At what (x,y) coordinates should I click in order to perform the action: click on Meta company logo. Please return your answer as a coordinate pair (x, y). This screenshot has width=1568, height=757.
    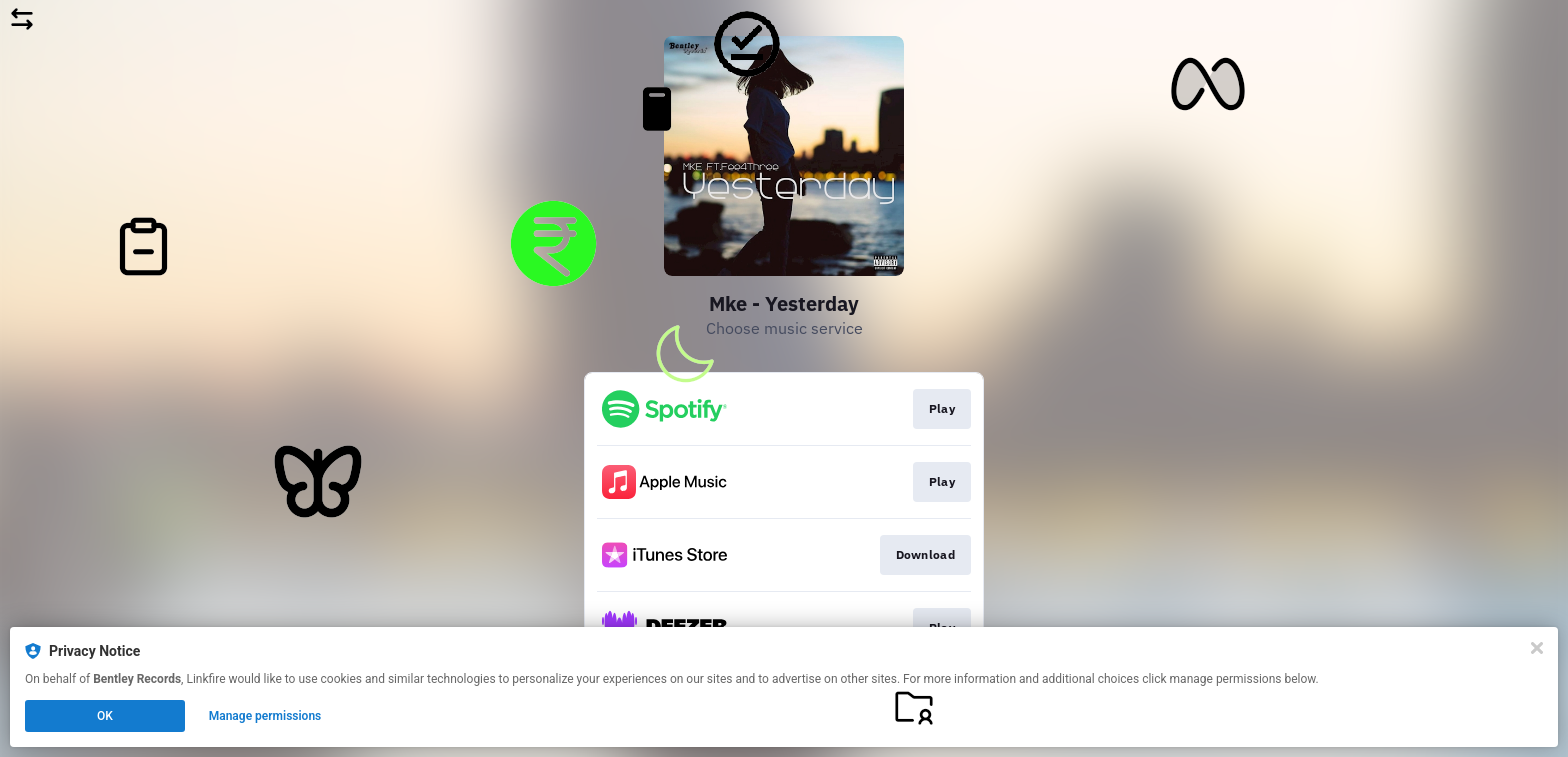
    Looking at the image, I should click on (1208, 84).